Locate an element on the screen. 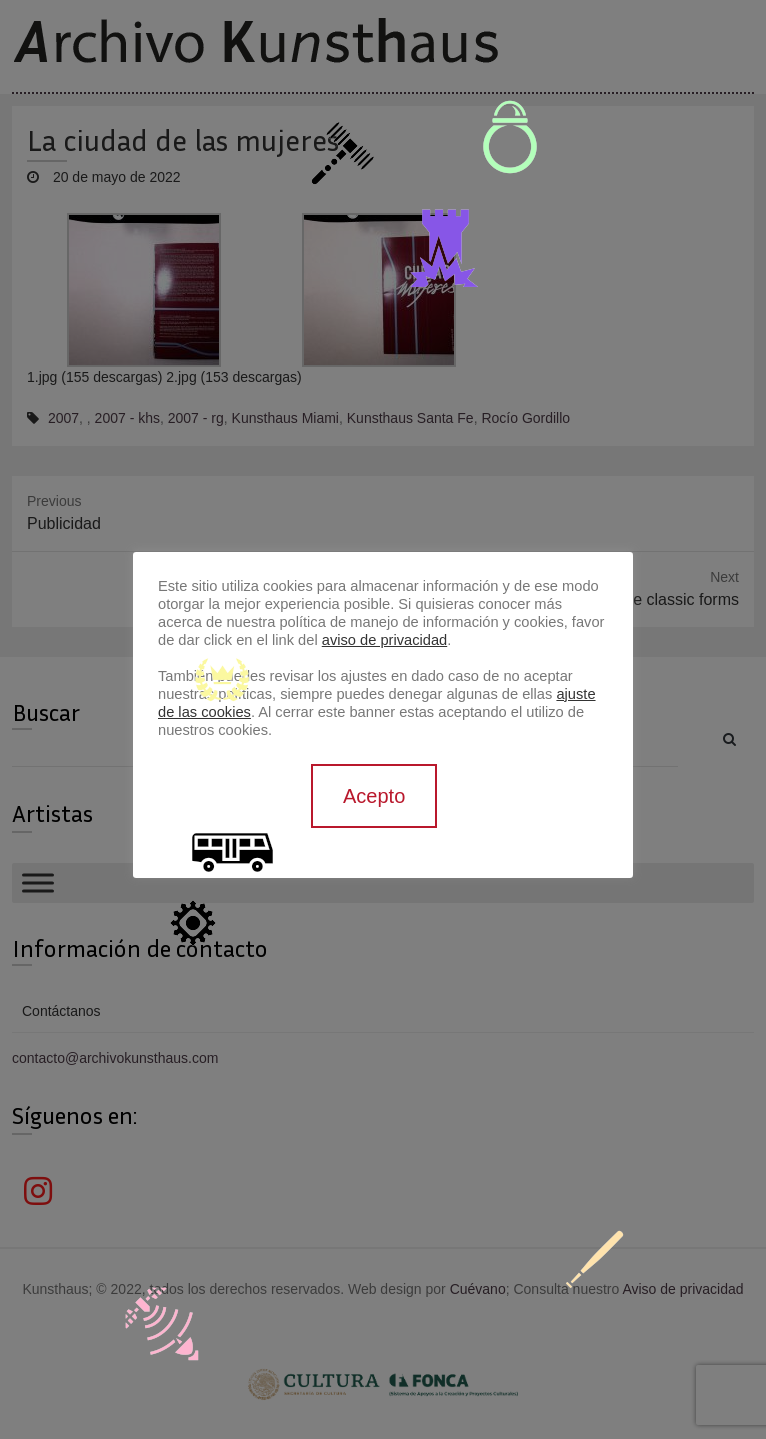 The image size is (766, 1439). access game settings or configuration options is located at coordinates (193, 923).